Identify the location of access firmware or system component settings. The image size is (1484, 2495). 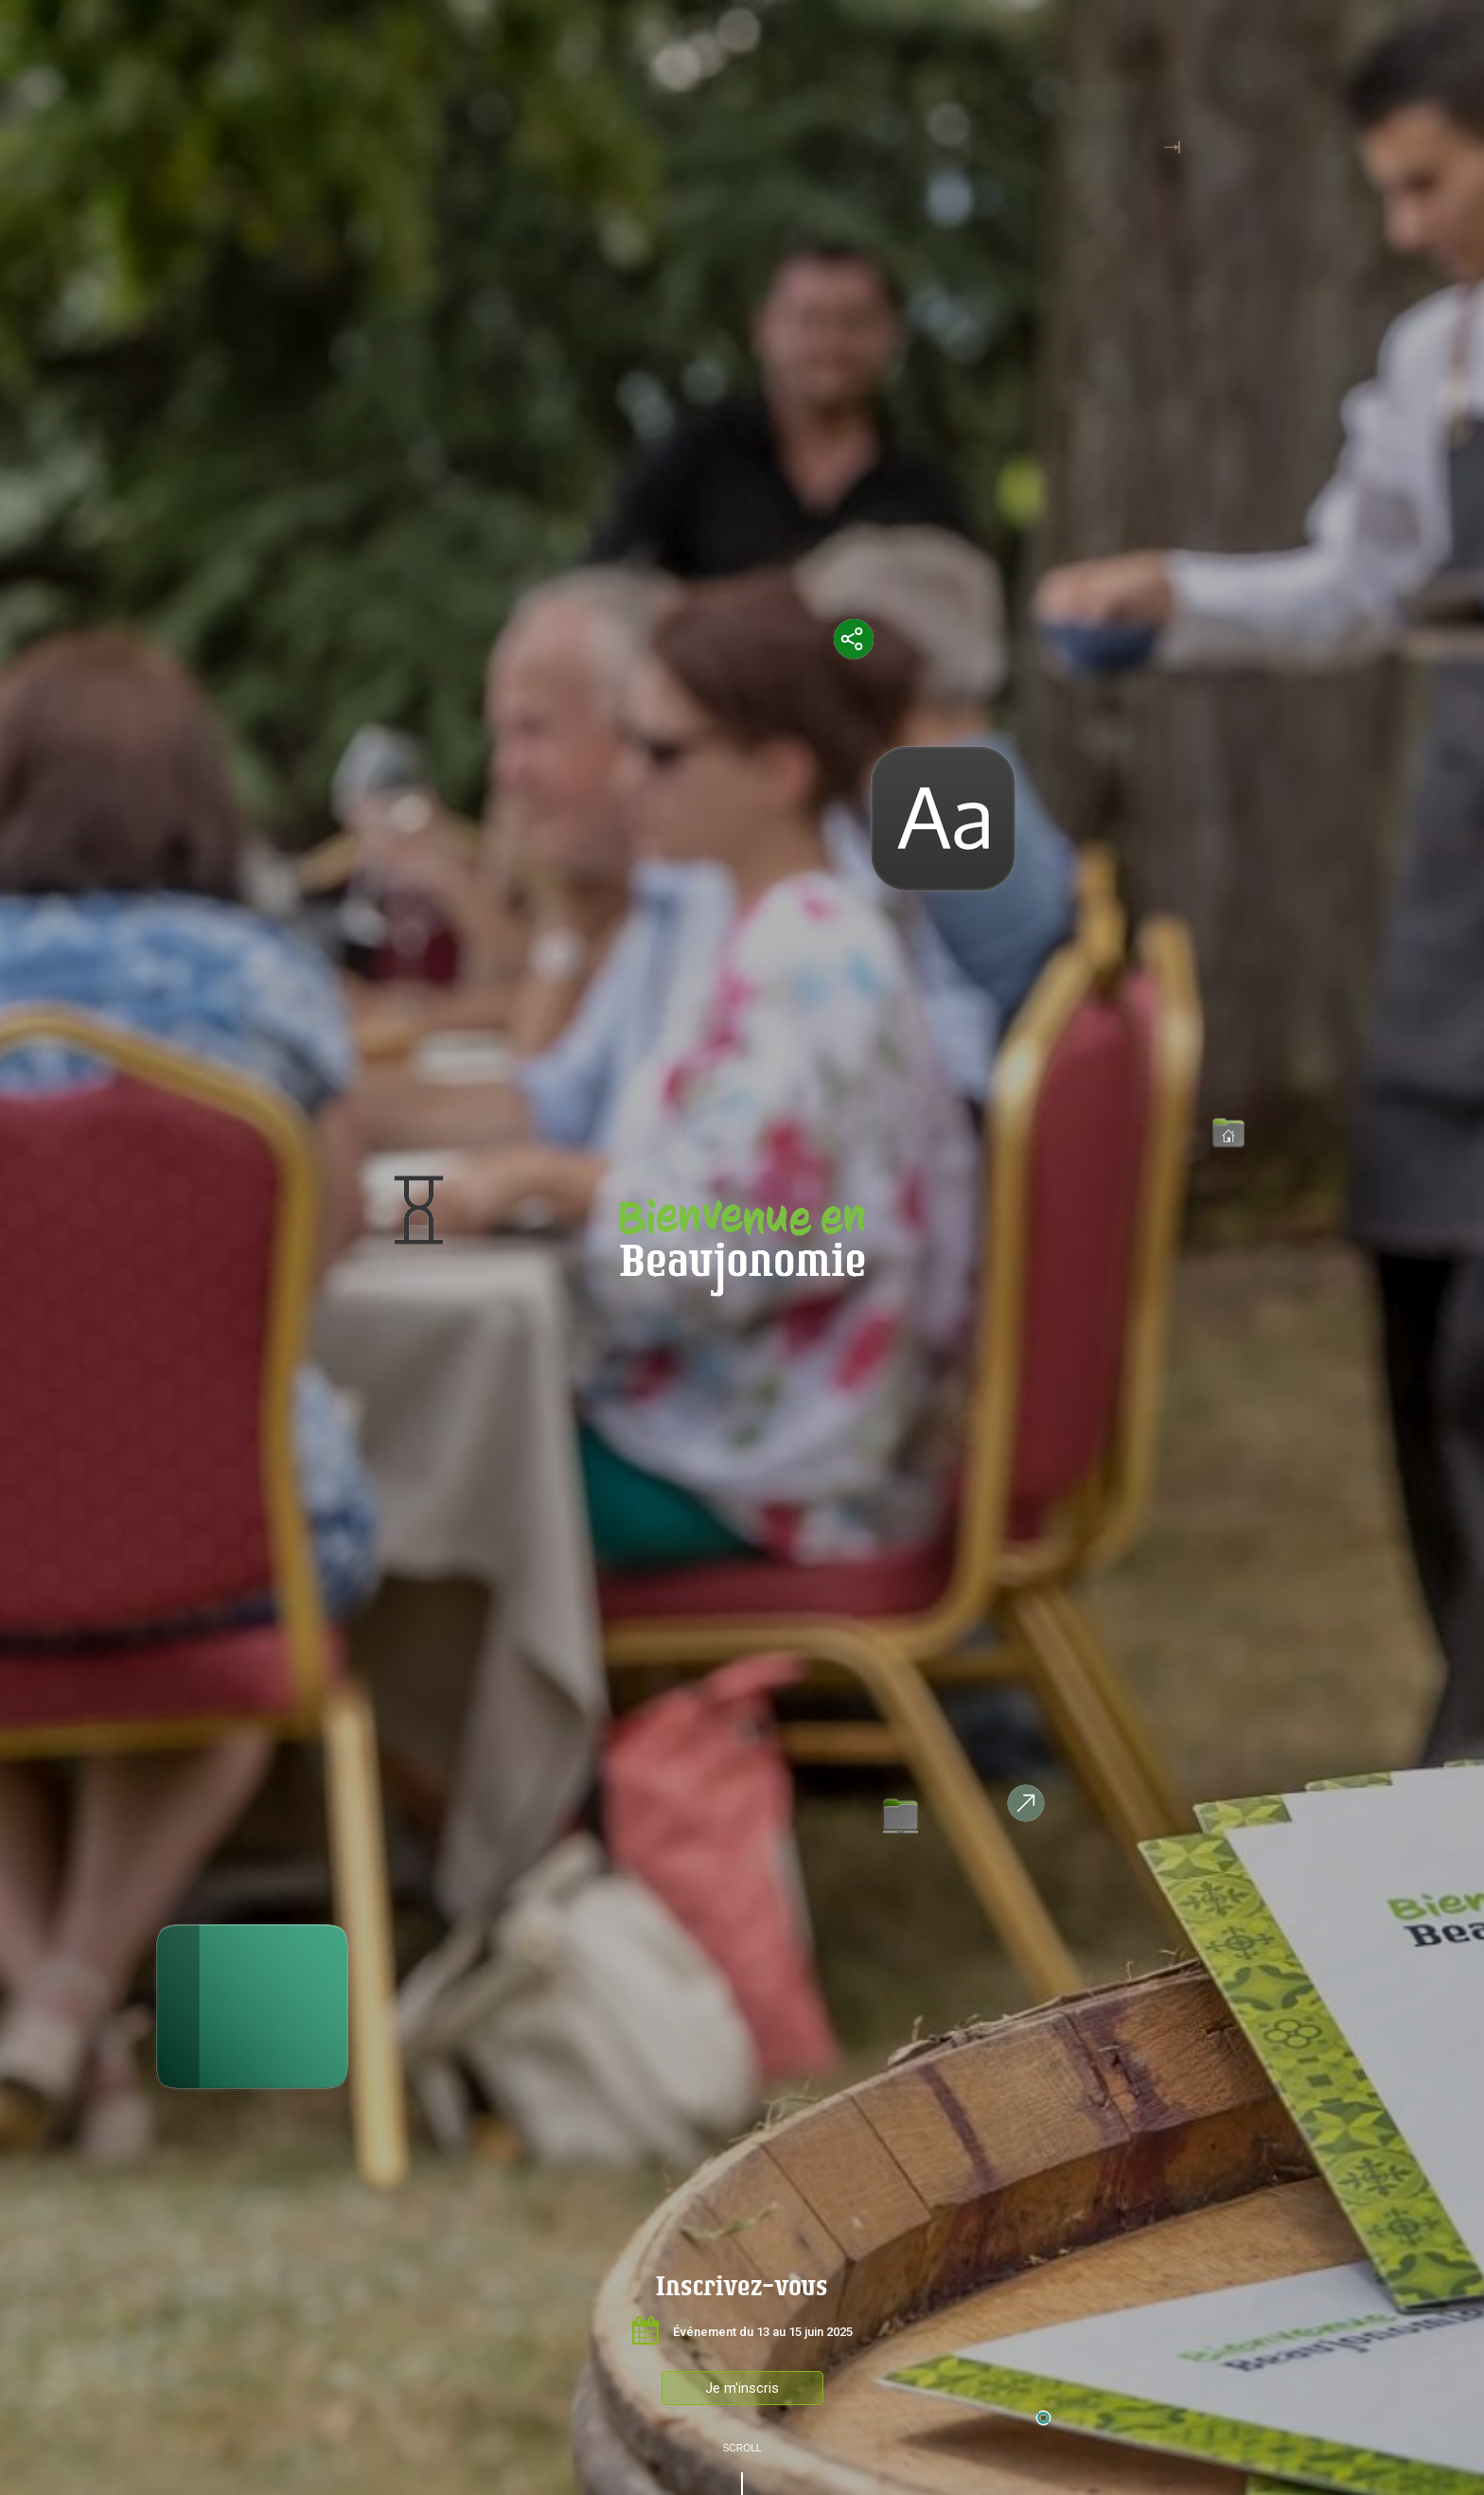
(1043, 2417).